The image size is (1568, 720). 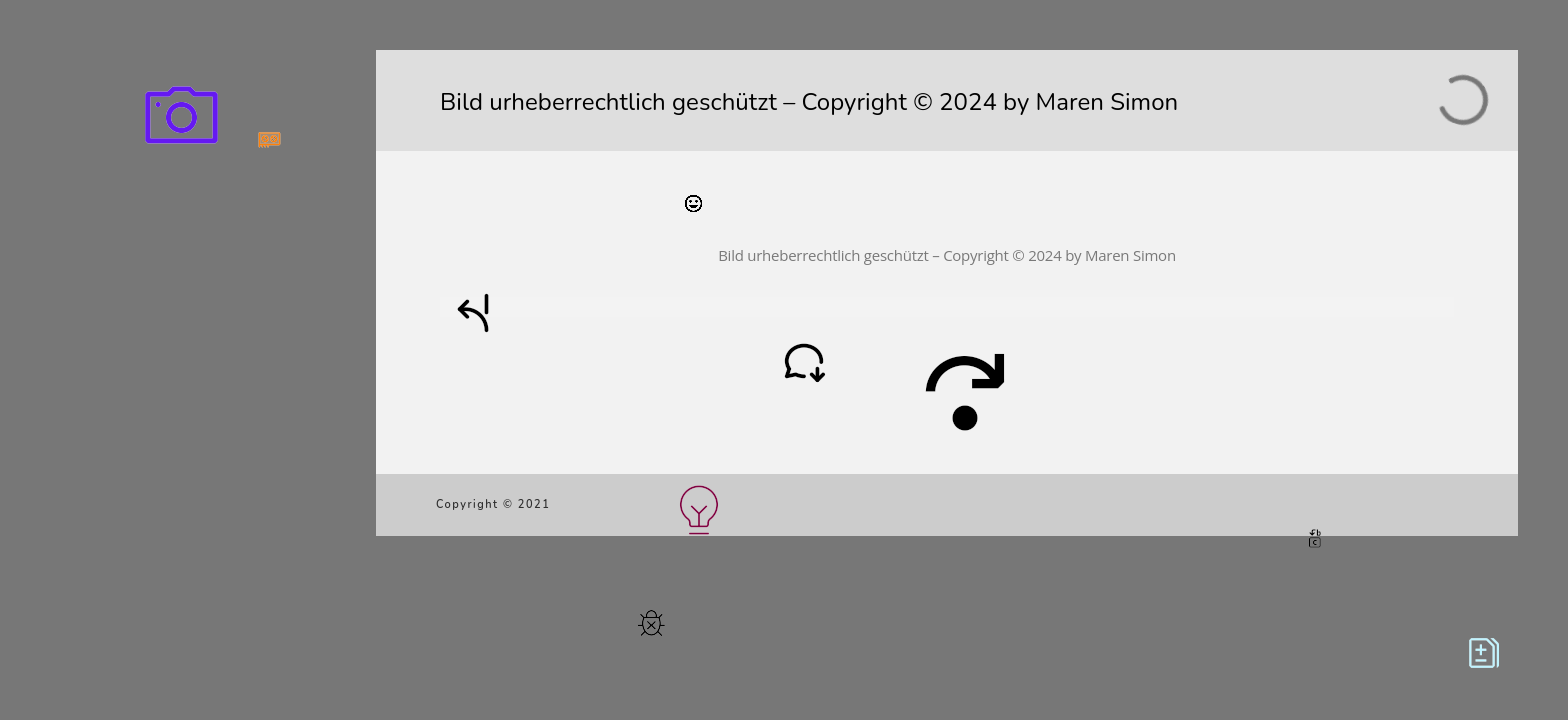 What do you see at coordinates (804, 361) in the screenshot?
I see `download conversation or chat history` at bounding box center [804, 361].